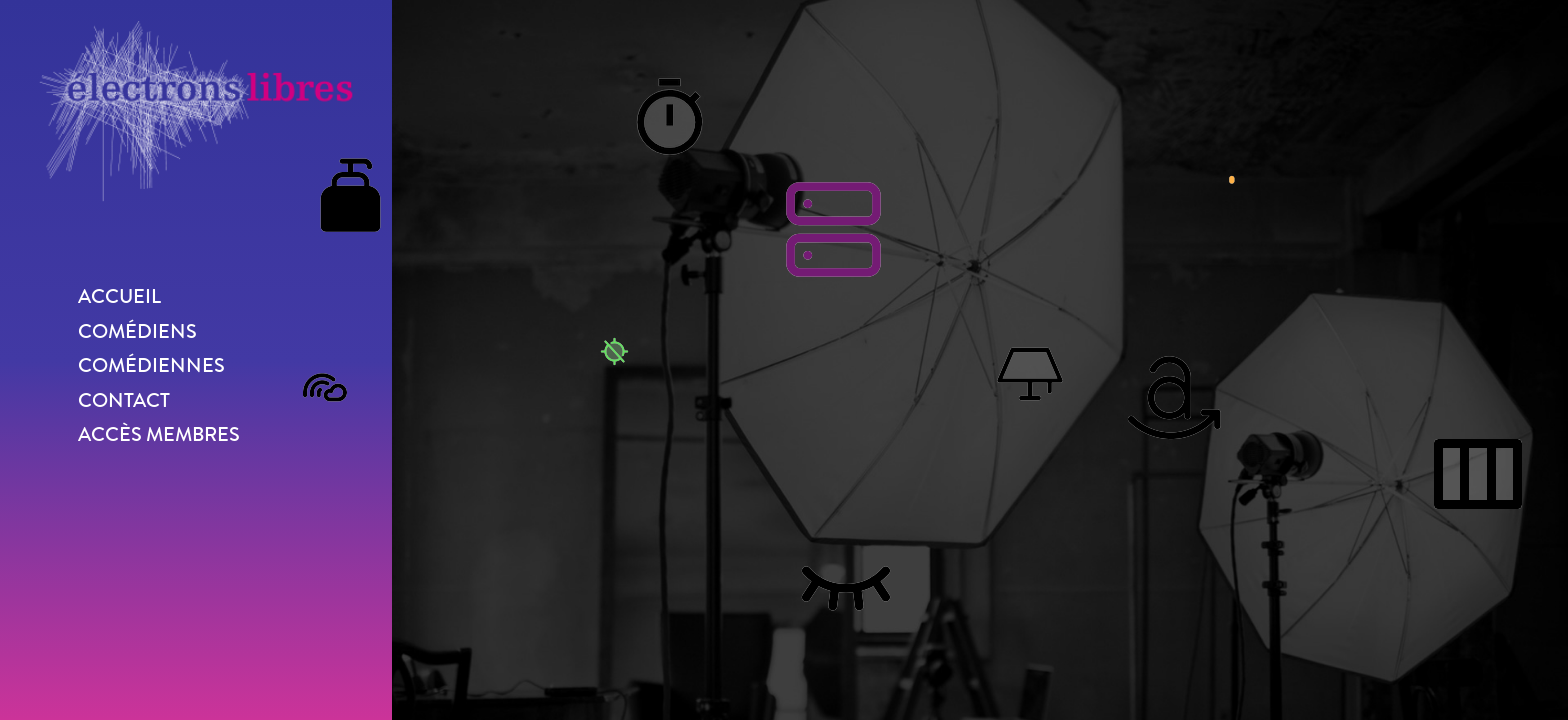 This screenshot has height=720, width=1568. What do you see at coordinates (350, 196) in the screenshot?
I see `access hand washing or hygiene instructions` at bounding box center [350, 196].